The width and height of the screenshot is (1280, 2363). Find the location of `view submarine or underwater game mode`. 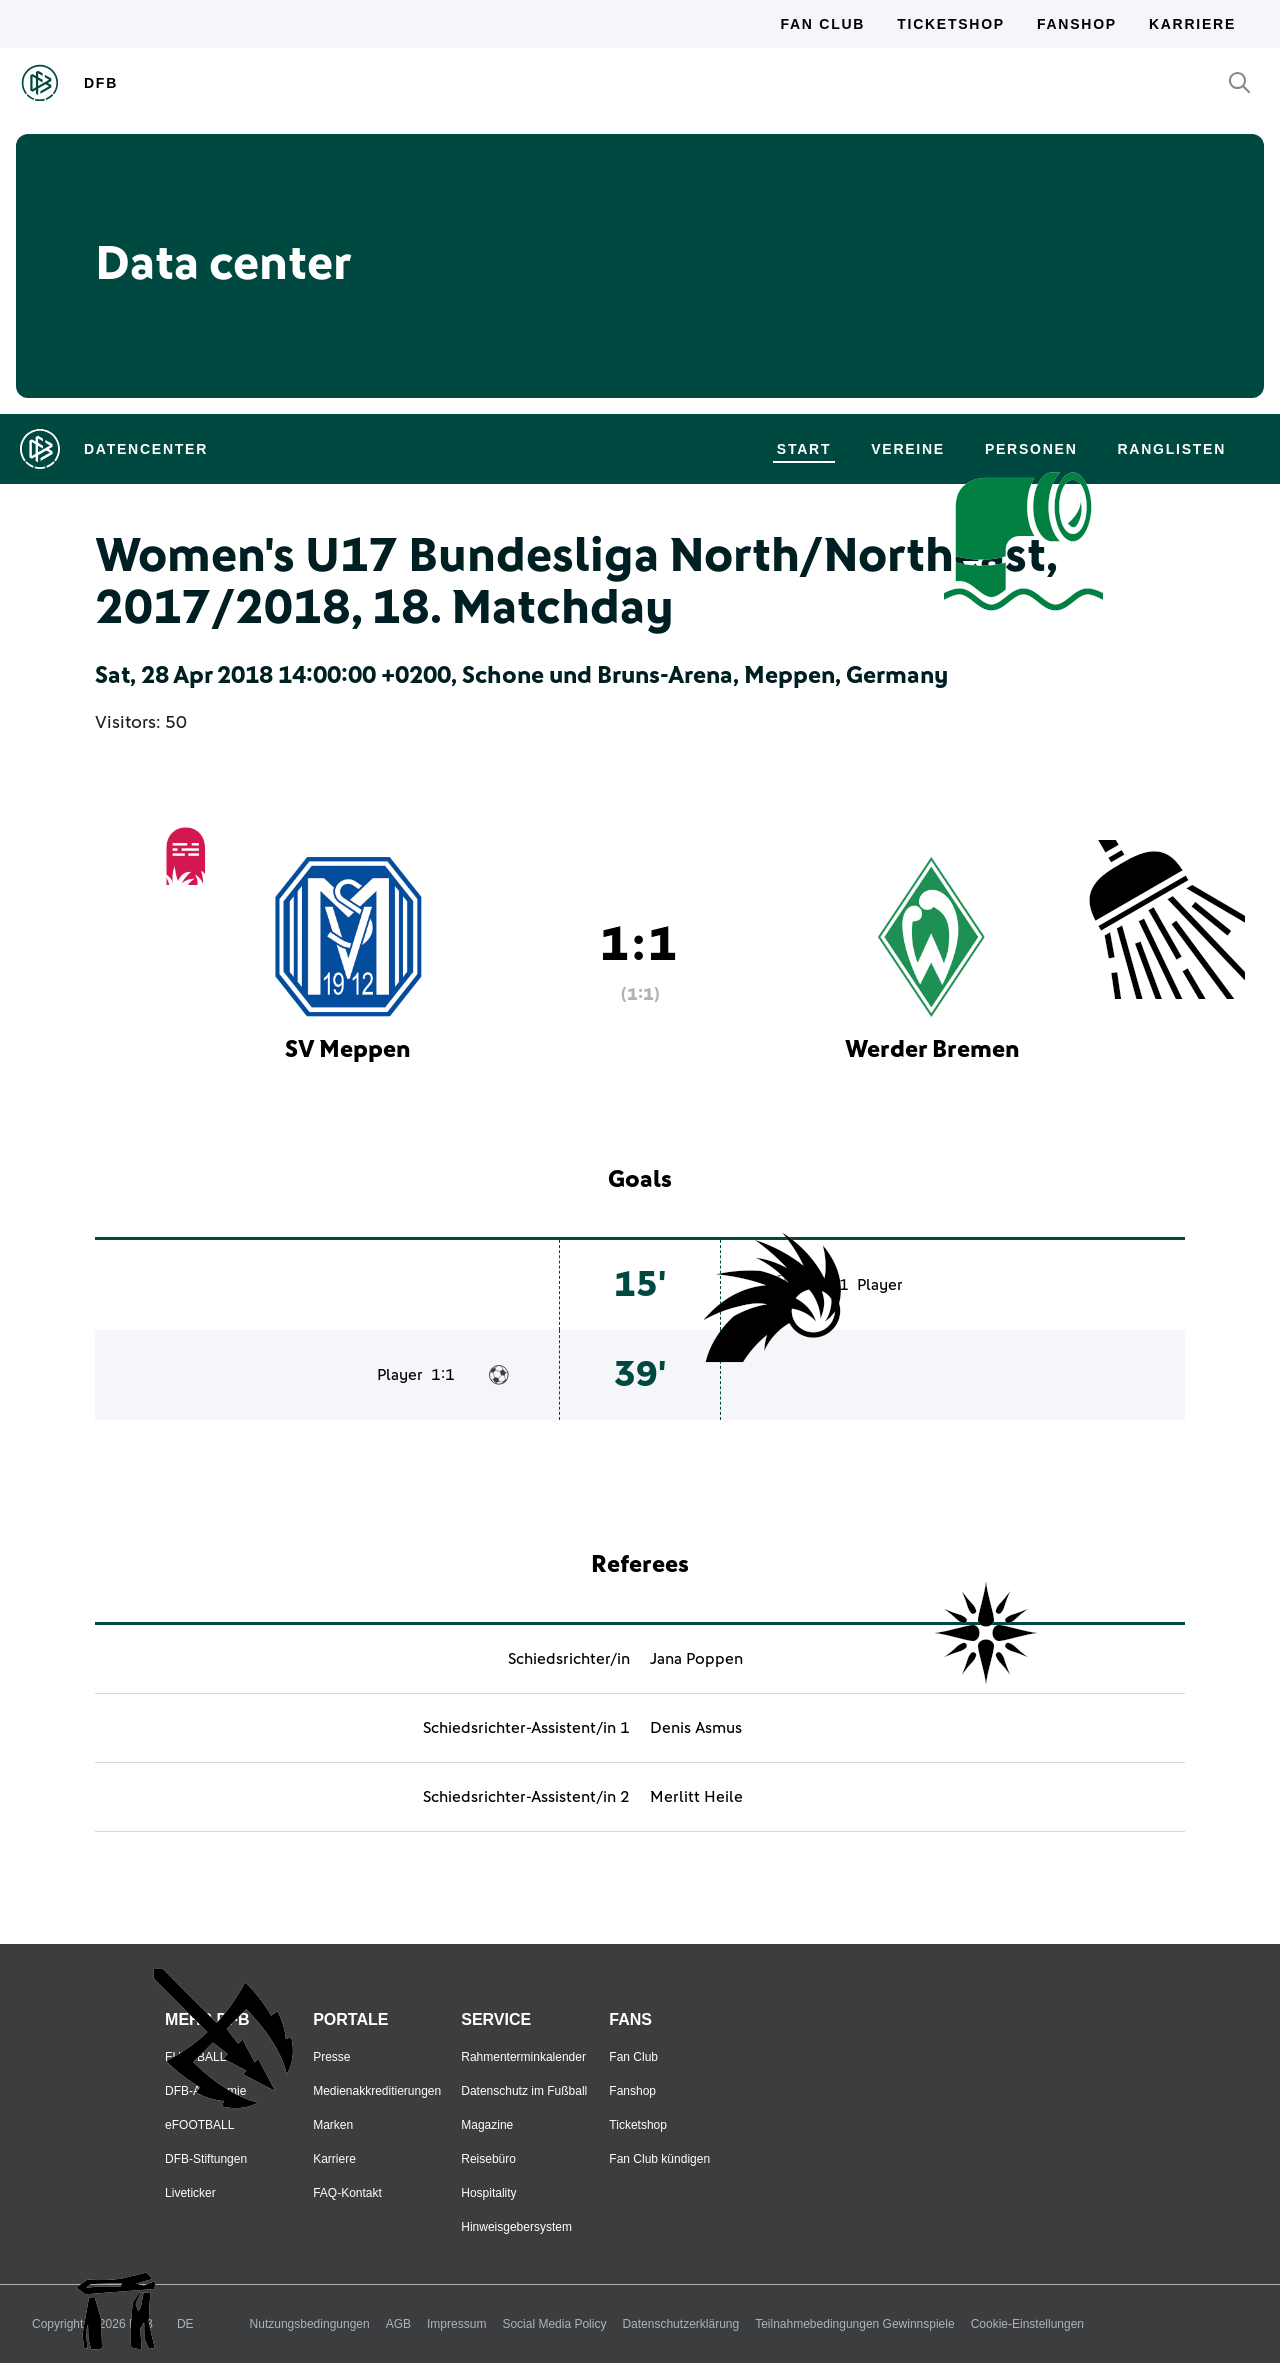

view submarine or underwater game mode is located at coordinates (1023, 541).